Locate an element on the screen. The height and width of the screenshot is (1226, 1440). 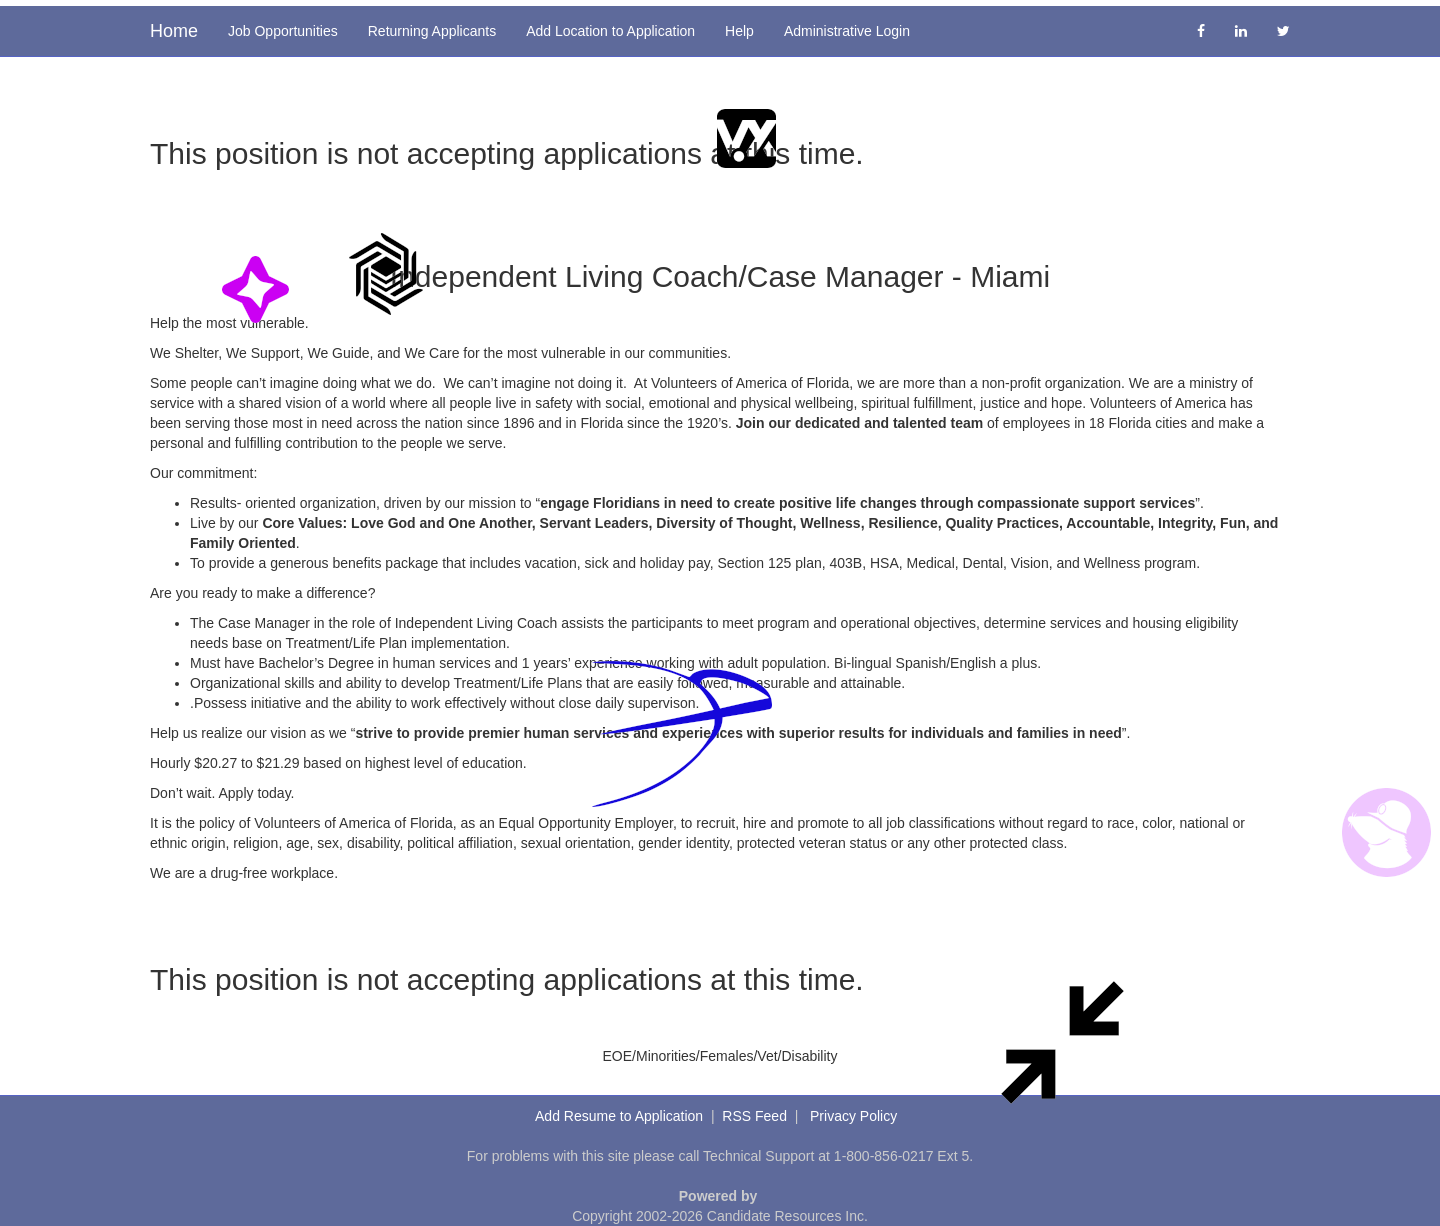
google bigtable service logo is located at coordinates (386, 274).